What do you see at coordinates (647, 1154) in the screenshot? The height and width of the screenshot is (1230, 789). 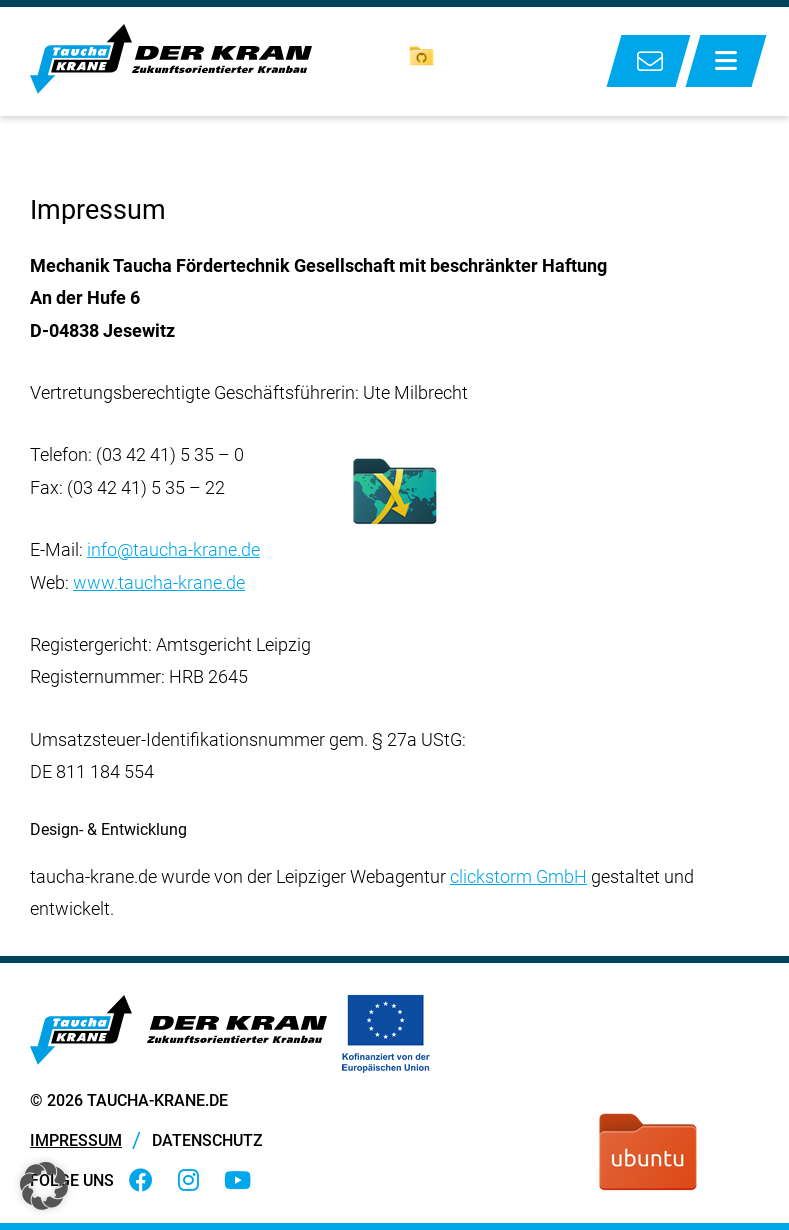 I see `open ubuntu-related files folder` at bounding box center [647, 1154].